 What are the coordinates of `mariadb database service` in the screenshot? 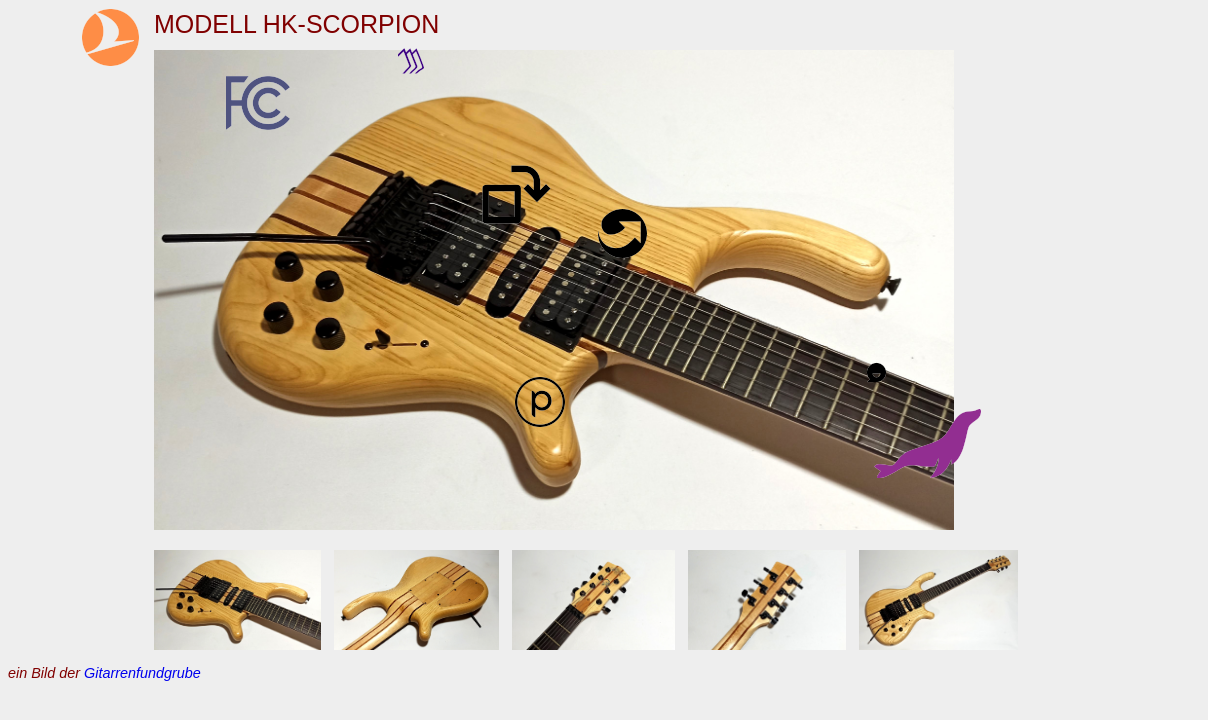 It's located at (927, 443).